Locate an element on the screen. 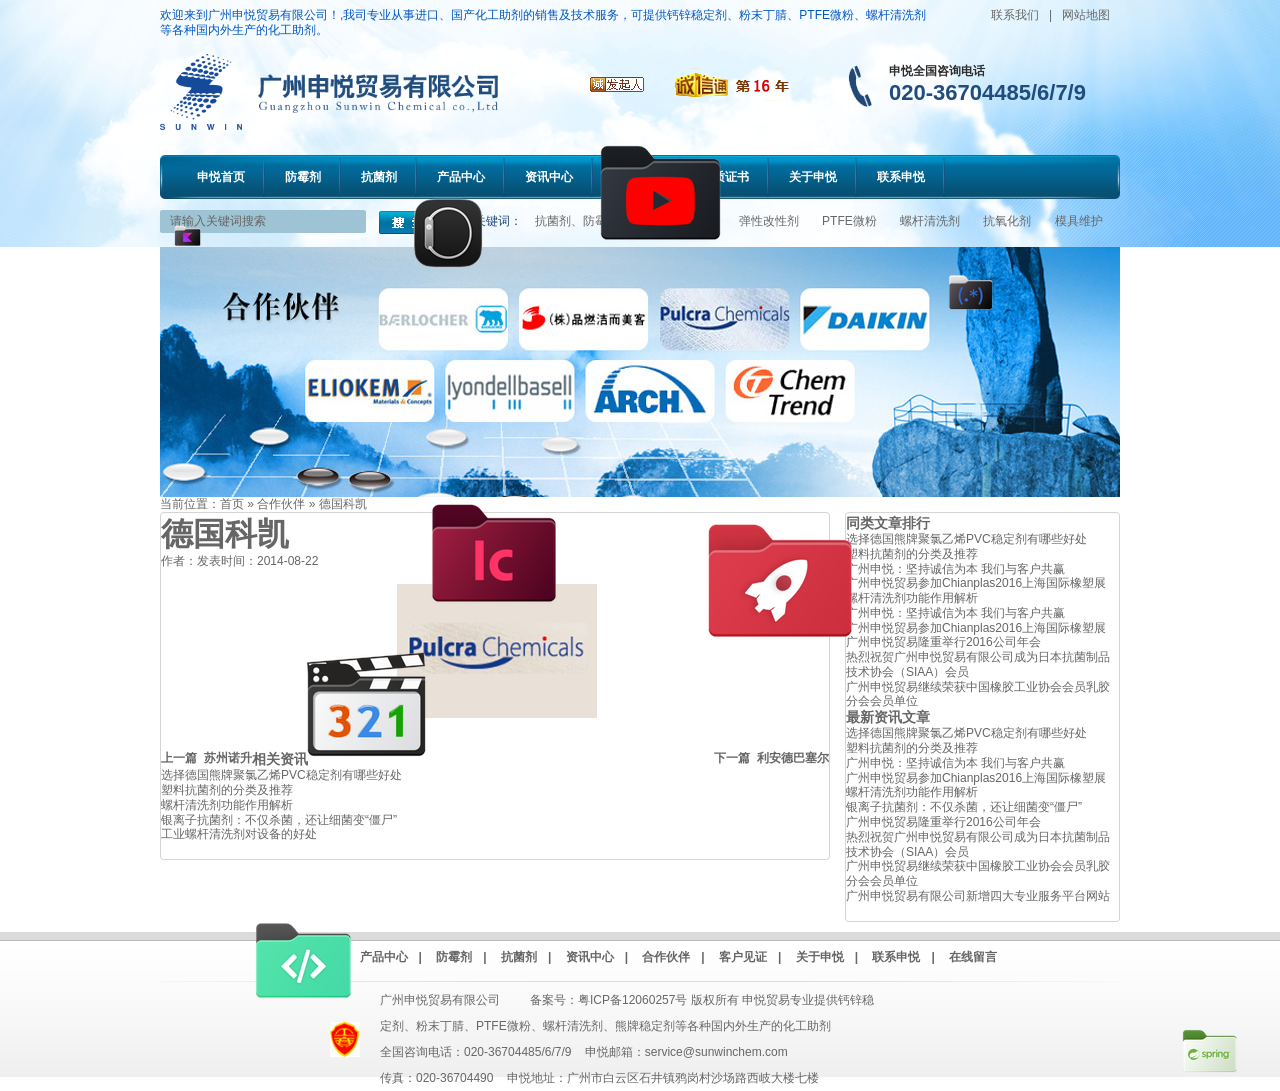 The height and width of the screenshot is (1091, 1280). open folder containing youtube downloads is located at coordinates (660, 196).